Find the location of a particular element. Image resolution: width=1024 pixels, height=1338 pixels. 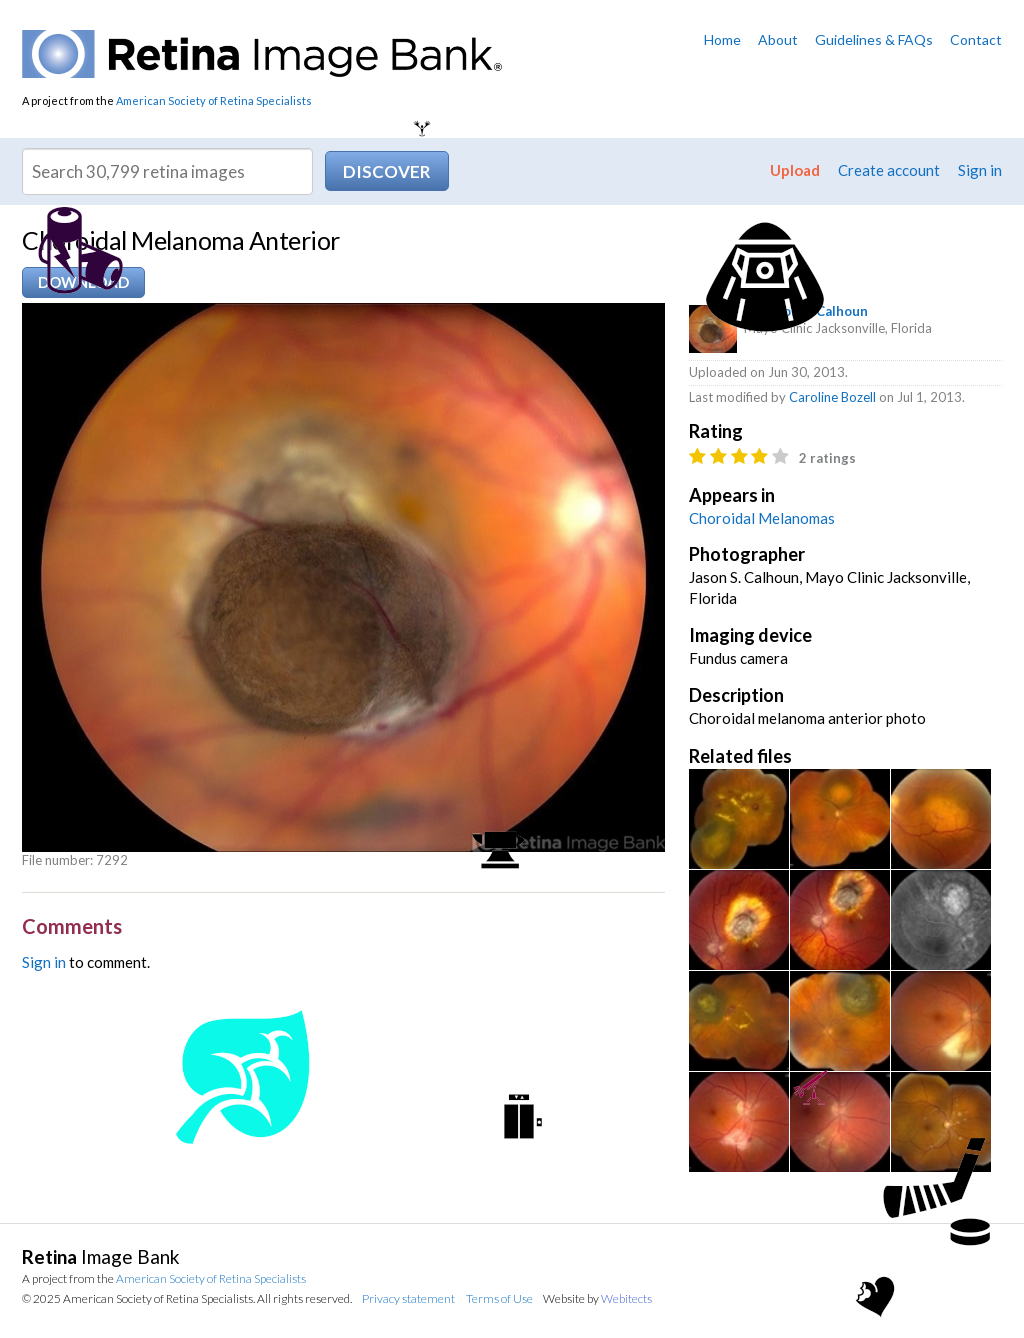

view space mission or spacecraft content is located at coordinates (765, 277).